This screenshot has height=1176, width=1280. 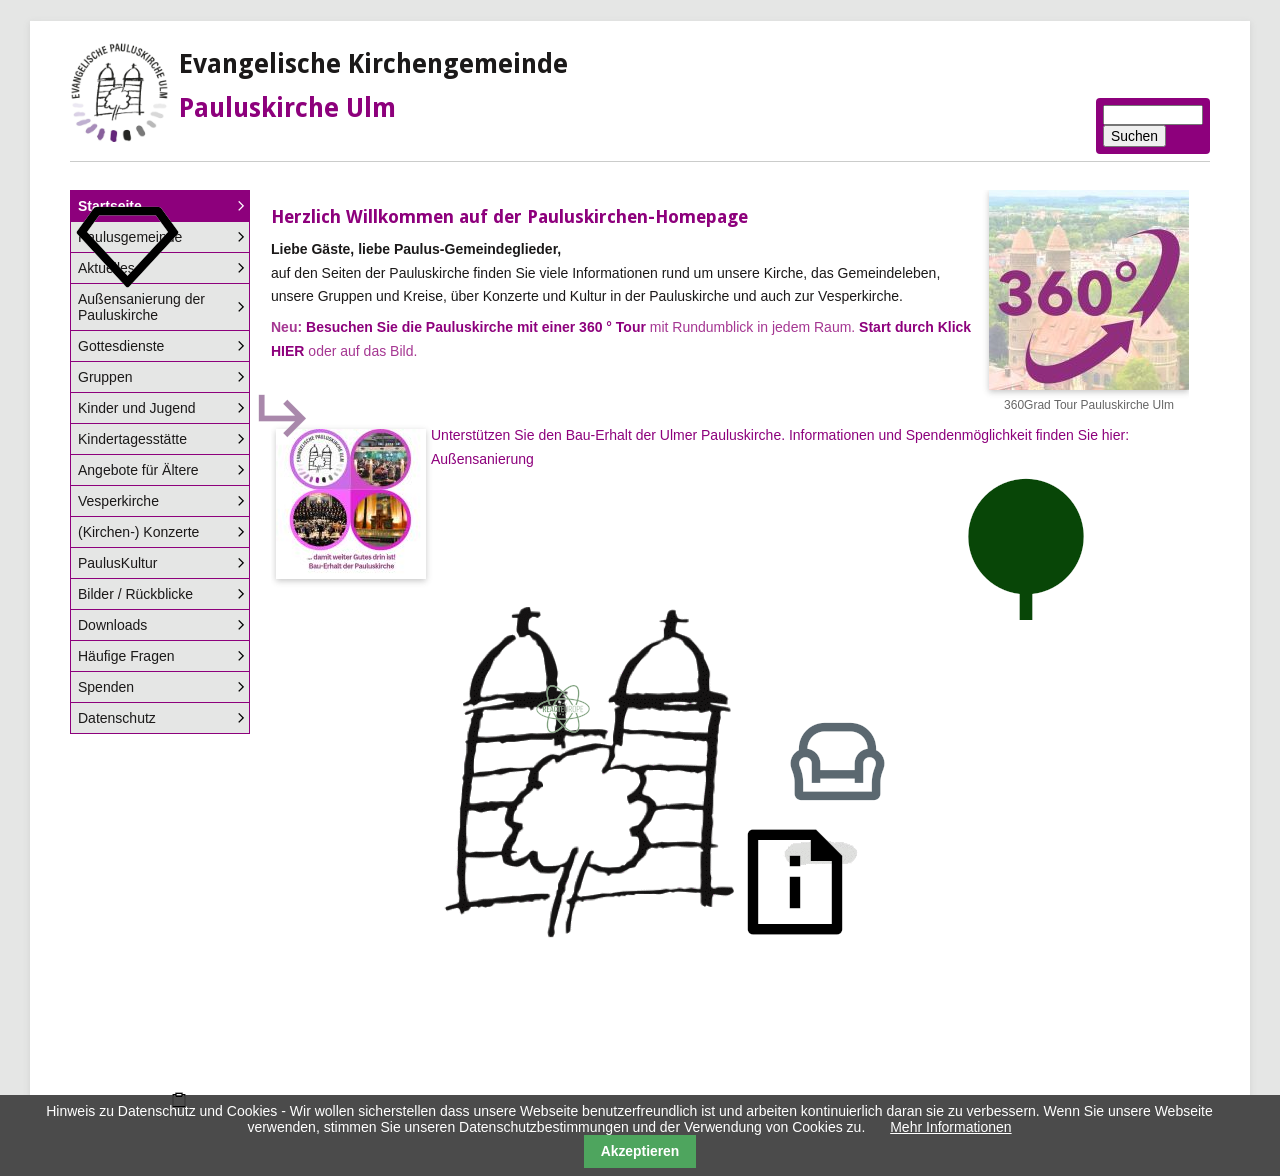 What do you see at coordinates (279, 415) in the screenshot?
I see `reply to a message or comment` at bounding box center [279, 415].